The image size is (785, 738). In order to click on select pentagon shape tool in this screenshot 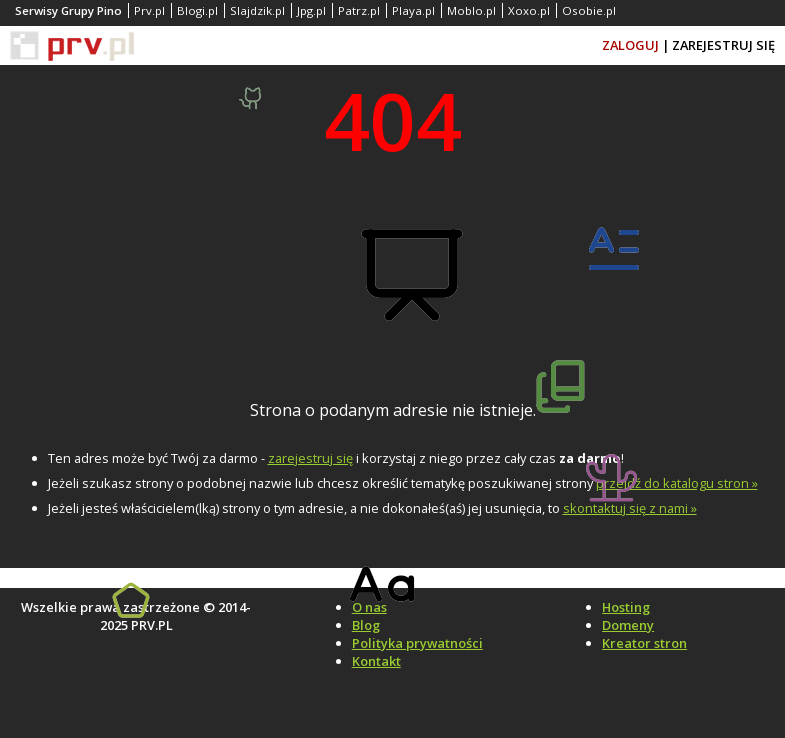, I will do `click(131, 601)`.